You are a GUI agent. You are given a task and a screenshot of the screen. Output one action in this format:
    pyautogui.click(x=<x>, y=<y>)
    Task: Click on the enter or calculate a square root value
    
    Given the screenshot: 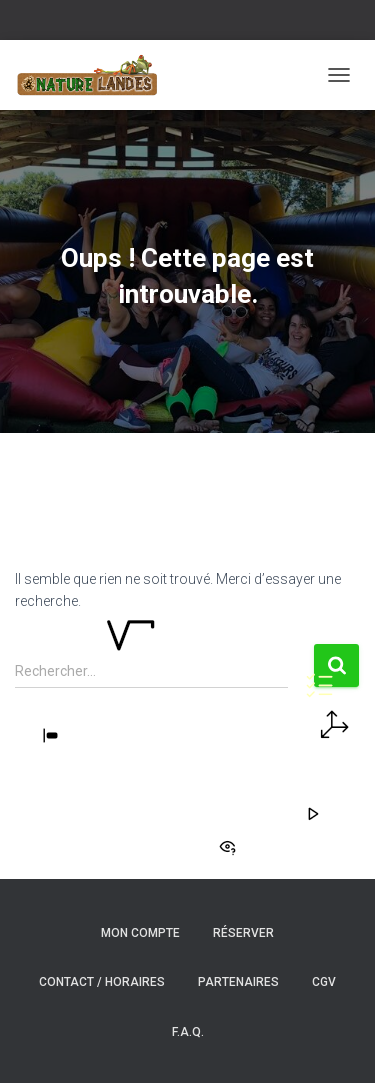 What is the action you would take?
    pyautogui.click(x=129, y=632)
    